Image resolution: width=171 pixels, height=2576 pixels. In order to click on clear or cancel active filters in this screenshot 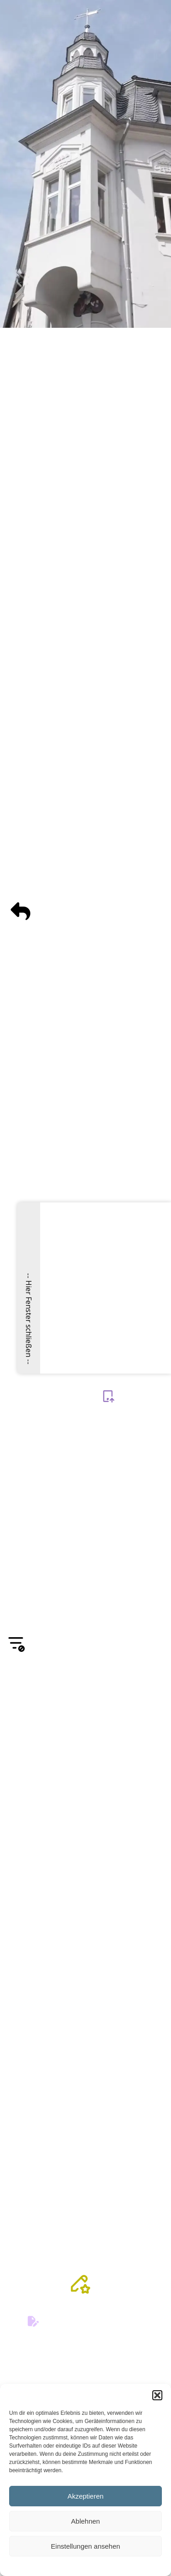, I will do `click(16, 1643)`.